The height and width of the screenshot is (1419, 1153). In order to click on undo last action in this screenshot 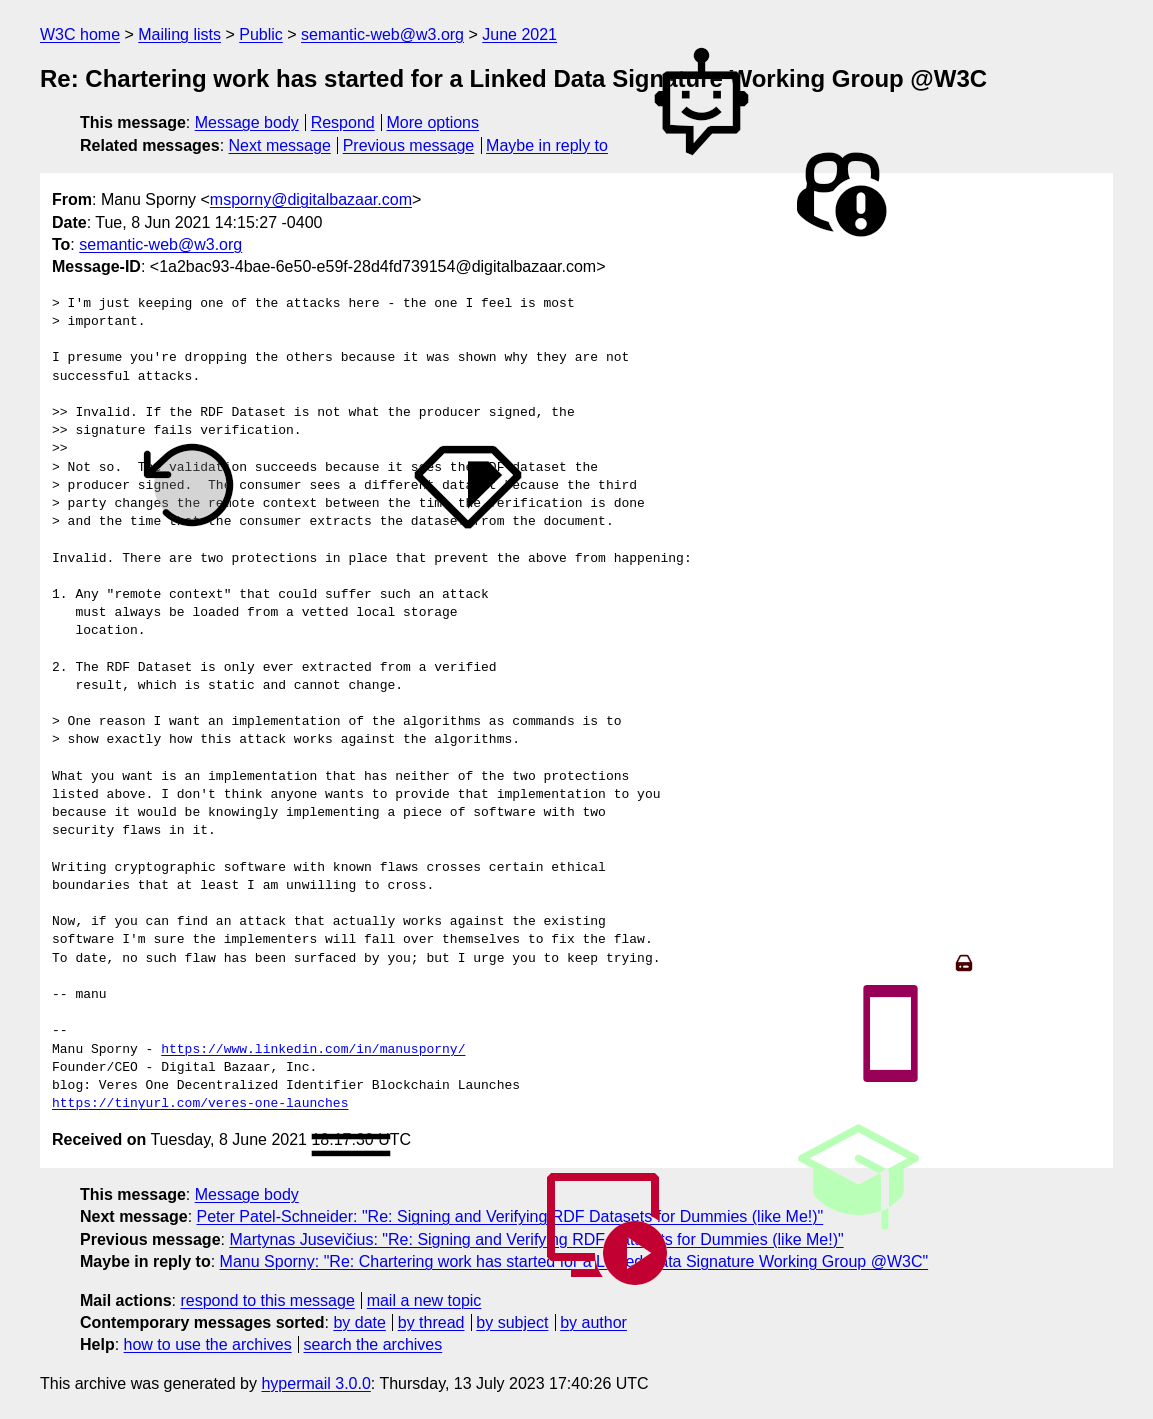, I will do `click(192, 485)`.